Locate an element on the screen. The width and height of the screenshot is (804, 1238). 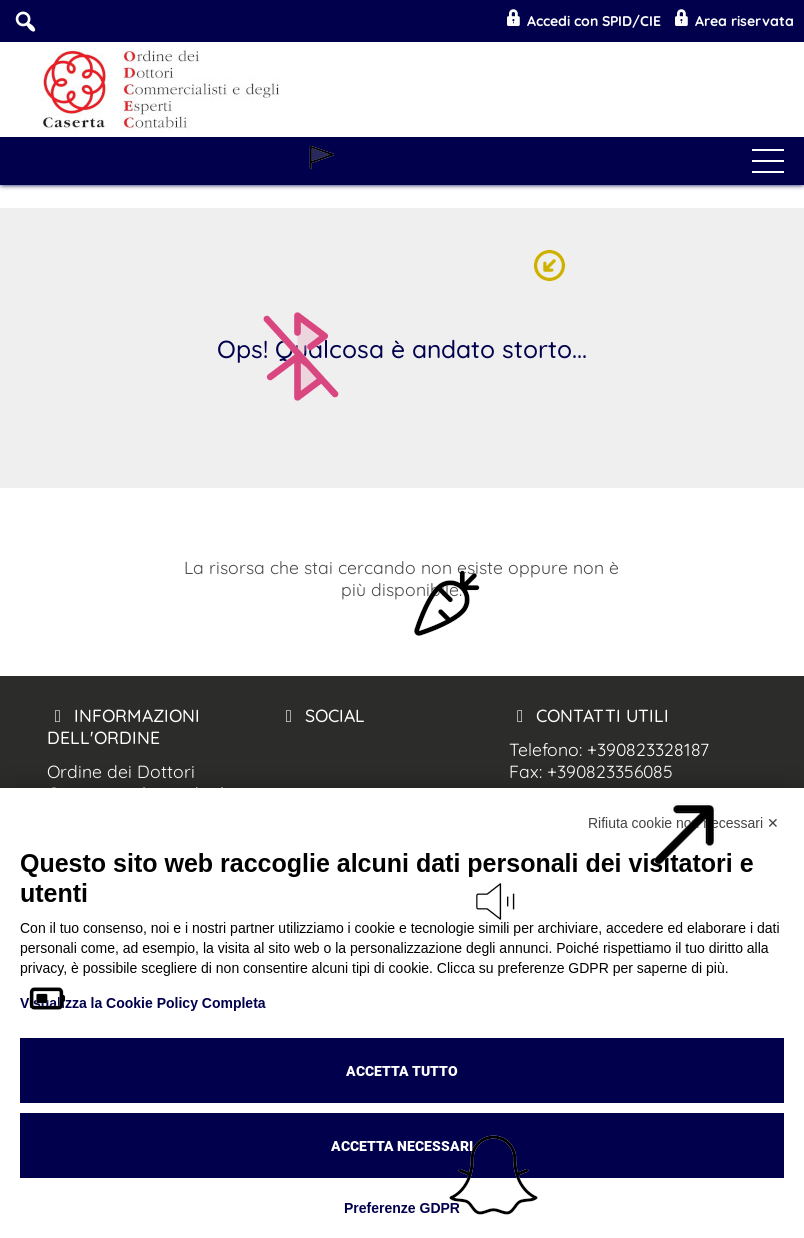
increase or adjust volume is located at coordinates (494, 901).